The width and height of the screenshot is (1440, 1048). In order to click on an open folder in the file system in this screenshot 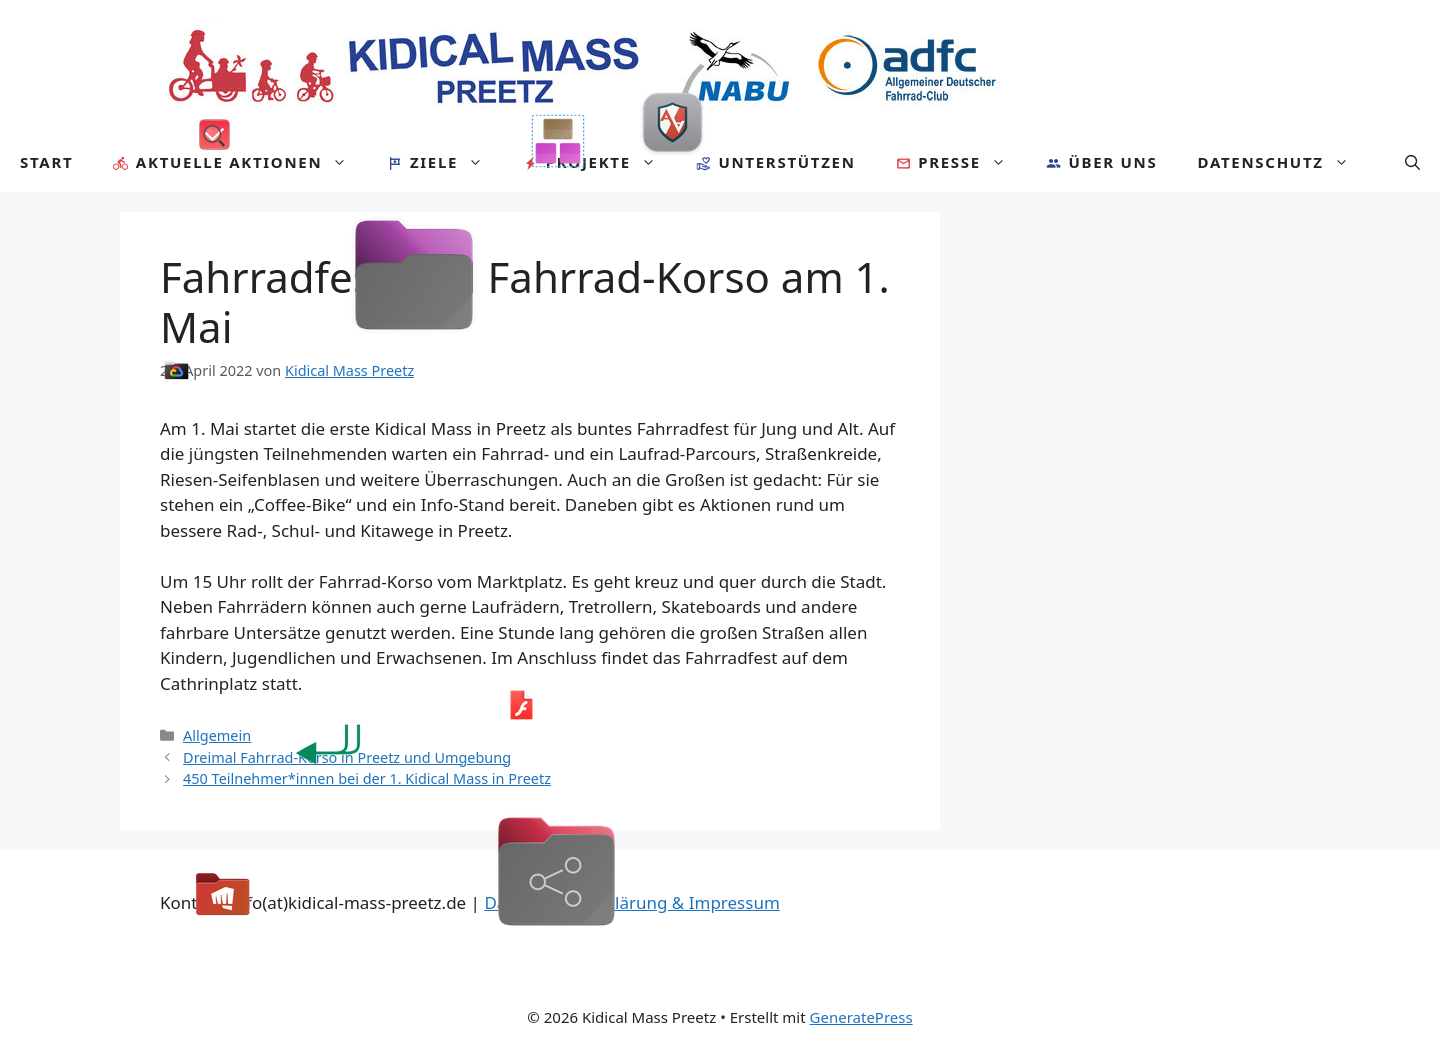, I will do `click(414, 275)`.